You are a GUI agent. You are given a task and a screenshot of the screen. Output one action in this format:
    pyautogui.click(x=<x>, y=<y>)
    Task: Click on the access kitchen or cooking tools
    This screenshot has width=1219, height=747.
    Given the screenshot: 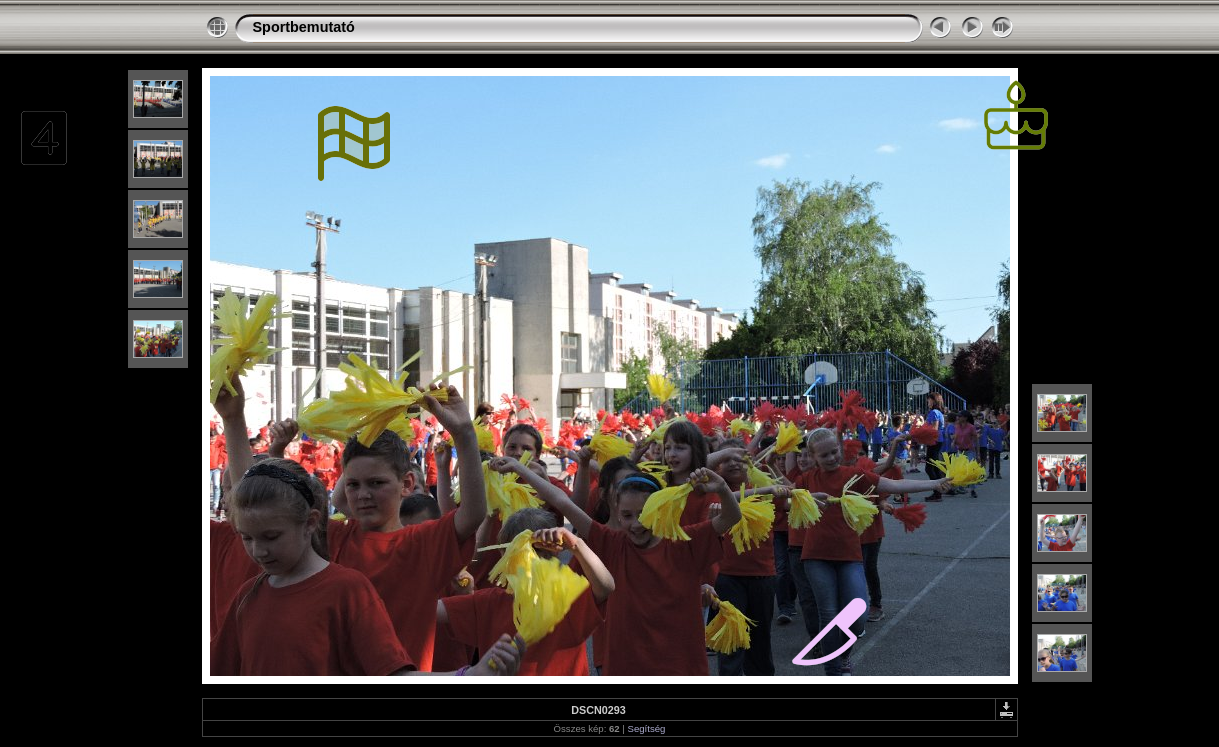 What is the action you would take?
    pyautogui.click(x=830, y=633)
    